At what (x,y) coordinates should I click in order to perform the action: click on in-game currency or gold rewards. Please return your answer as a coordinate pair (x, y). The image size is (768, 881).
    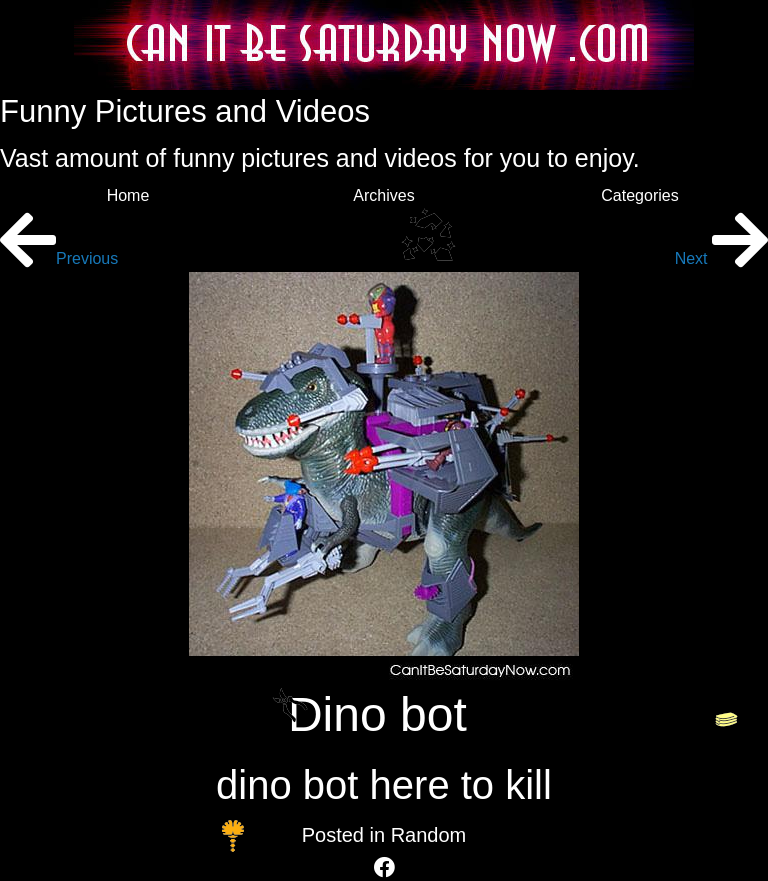
    Looking at the image, I should click on (428, 234).